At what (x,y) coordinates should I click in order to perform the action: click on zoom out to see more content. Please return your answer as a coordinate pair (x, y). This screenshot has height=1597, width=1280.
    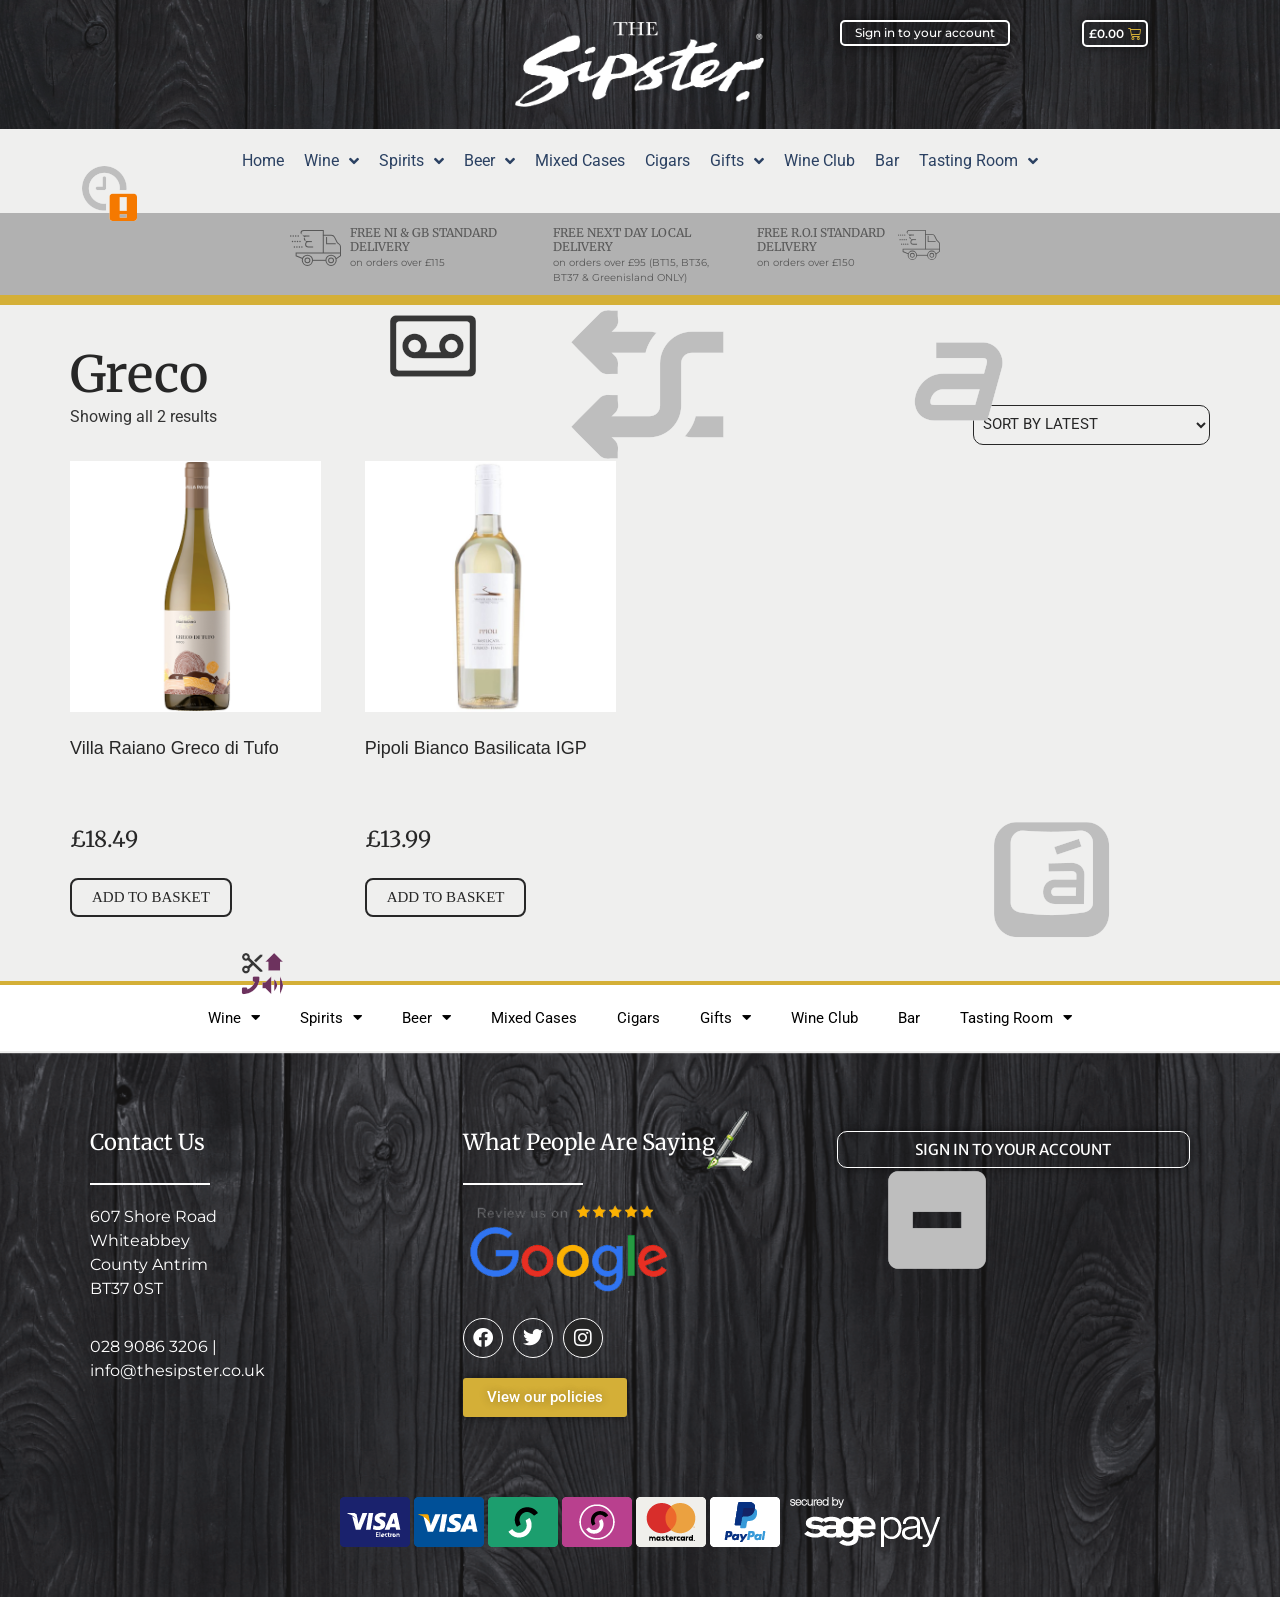
    Looking at the image, I should click on (937, 1220).